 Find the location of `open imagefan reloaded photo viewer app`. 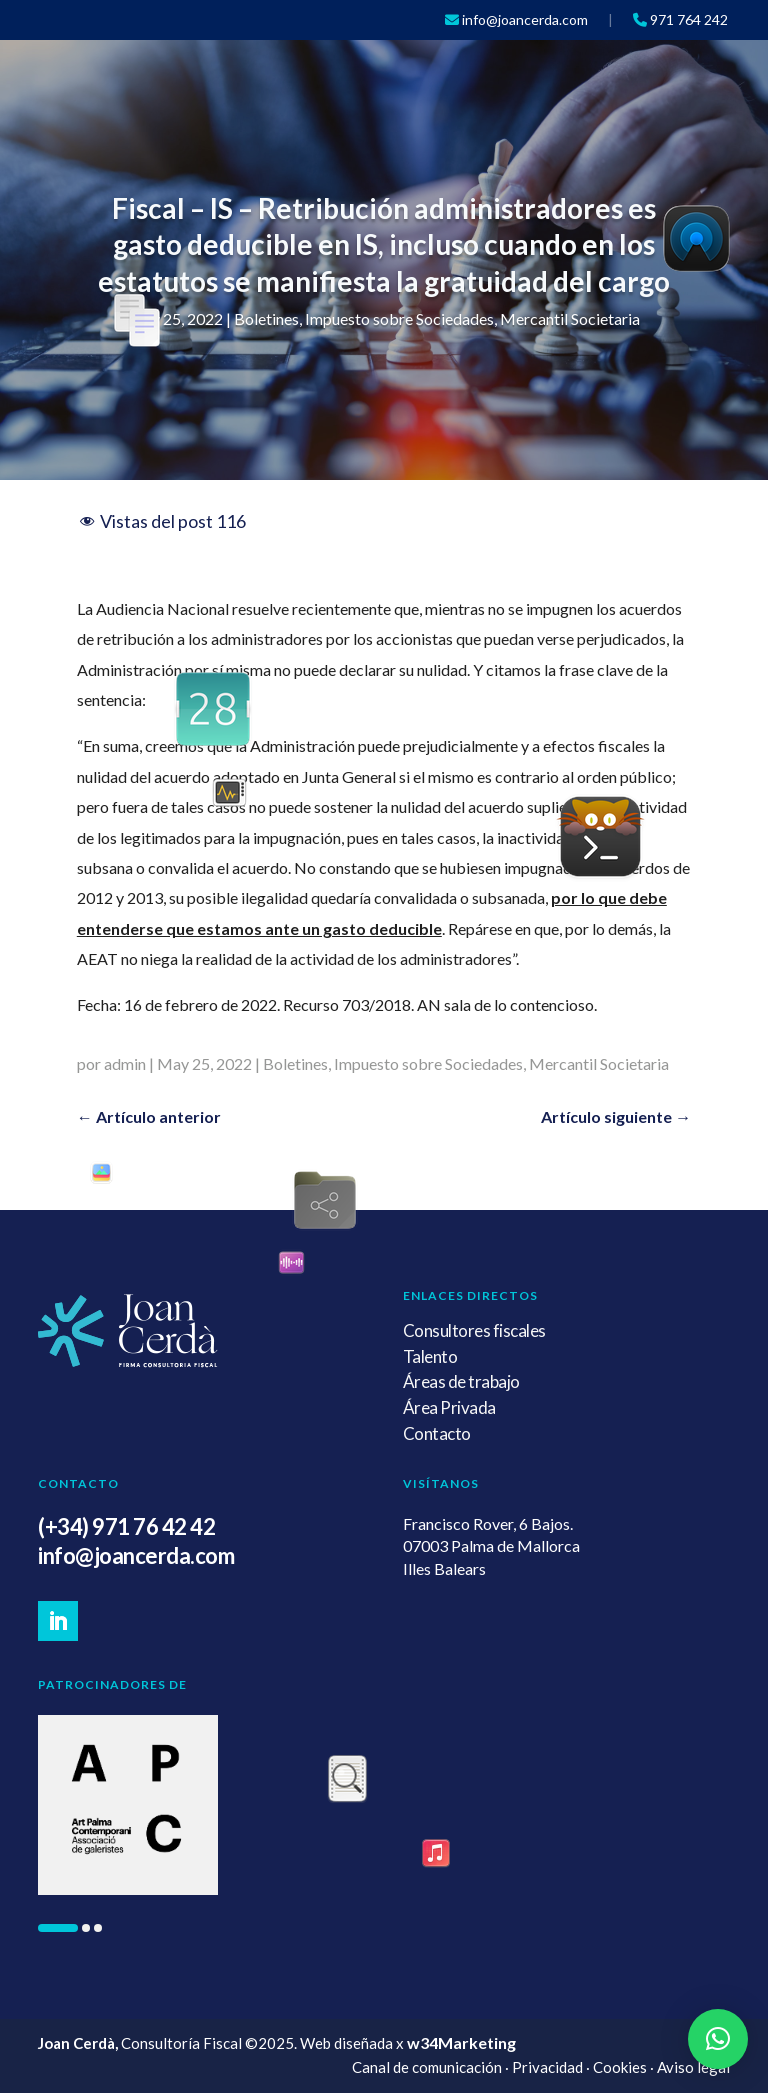

open imagefan reloaded photo viewer app is located at coordinates (101, 1172).